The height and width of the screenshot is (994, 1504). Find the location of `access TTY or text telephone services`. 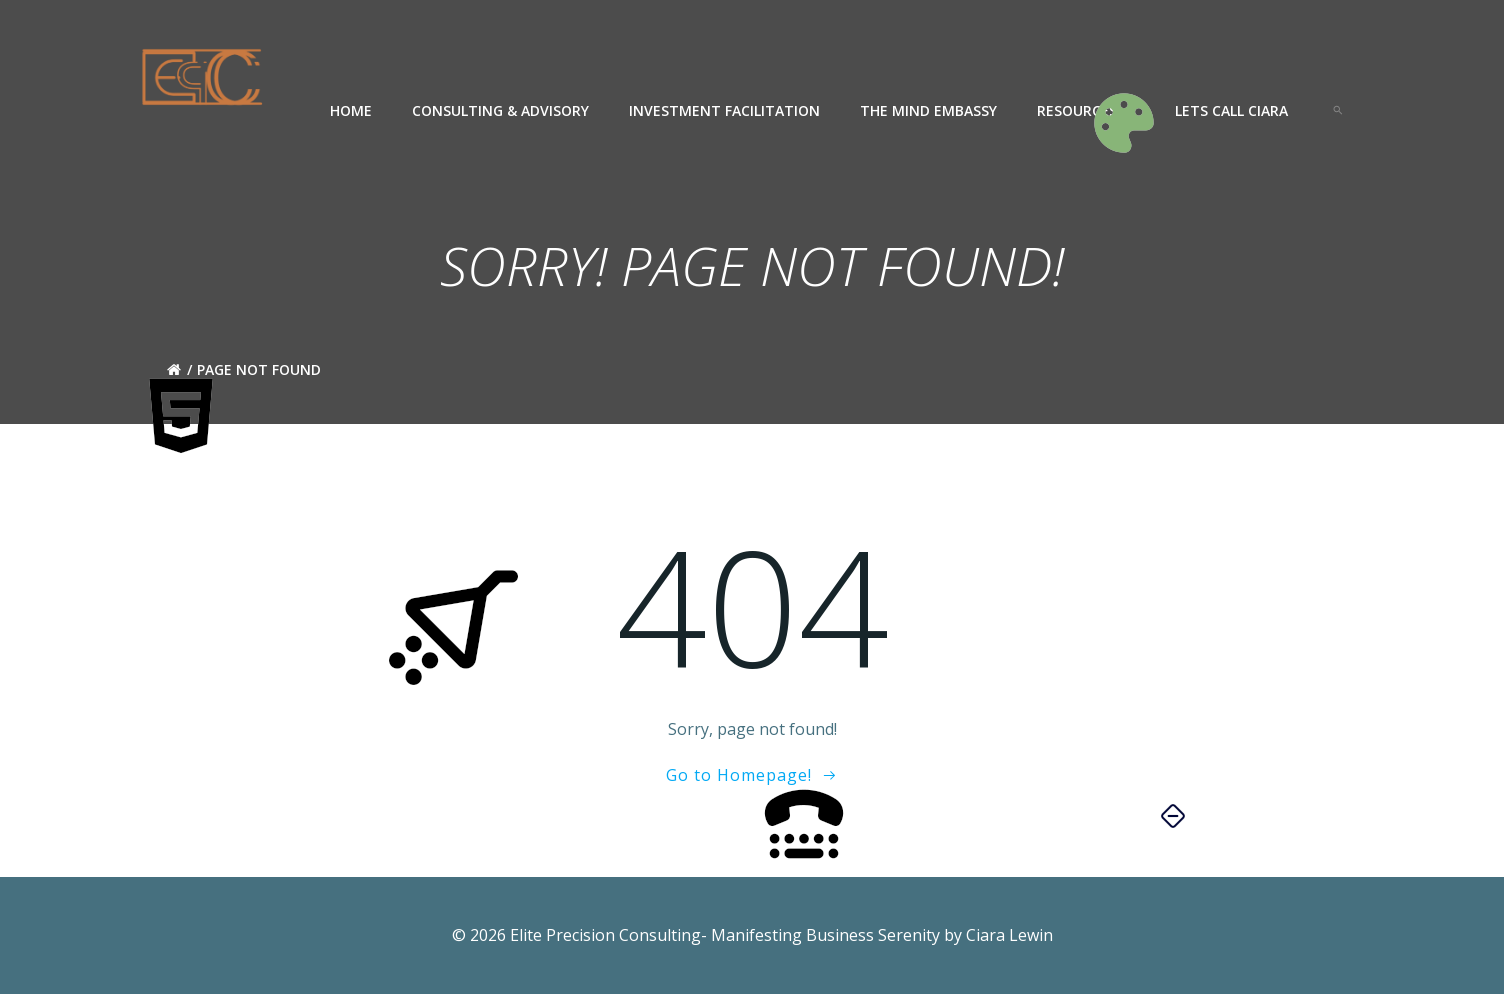

access TTY or text telephone services is located at coordinates (804, 824).